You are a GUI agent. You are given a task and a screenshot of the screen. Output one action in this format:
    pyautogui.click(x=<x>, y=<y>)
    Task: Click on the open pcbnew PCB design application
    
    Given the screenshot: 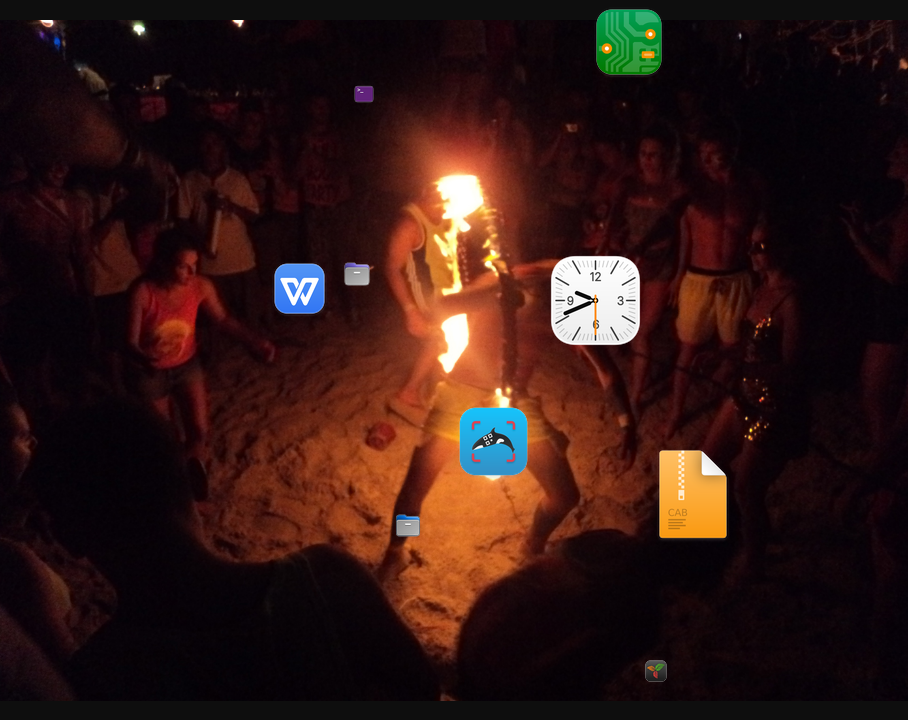 What is the action you would take?
    pyautogui.click(x=629, y=42)
    